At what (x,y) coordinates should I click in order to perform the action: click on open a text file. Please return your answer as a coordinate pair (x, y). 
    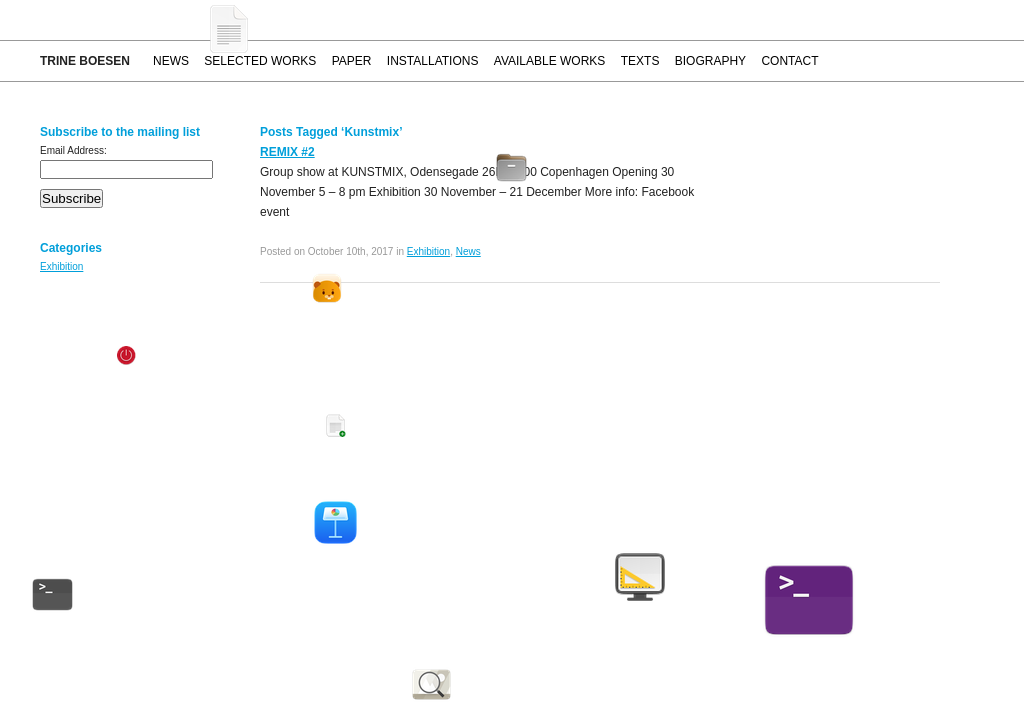
    Looking at the image, I should click on (229, 29).